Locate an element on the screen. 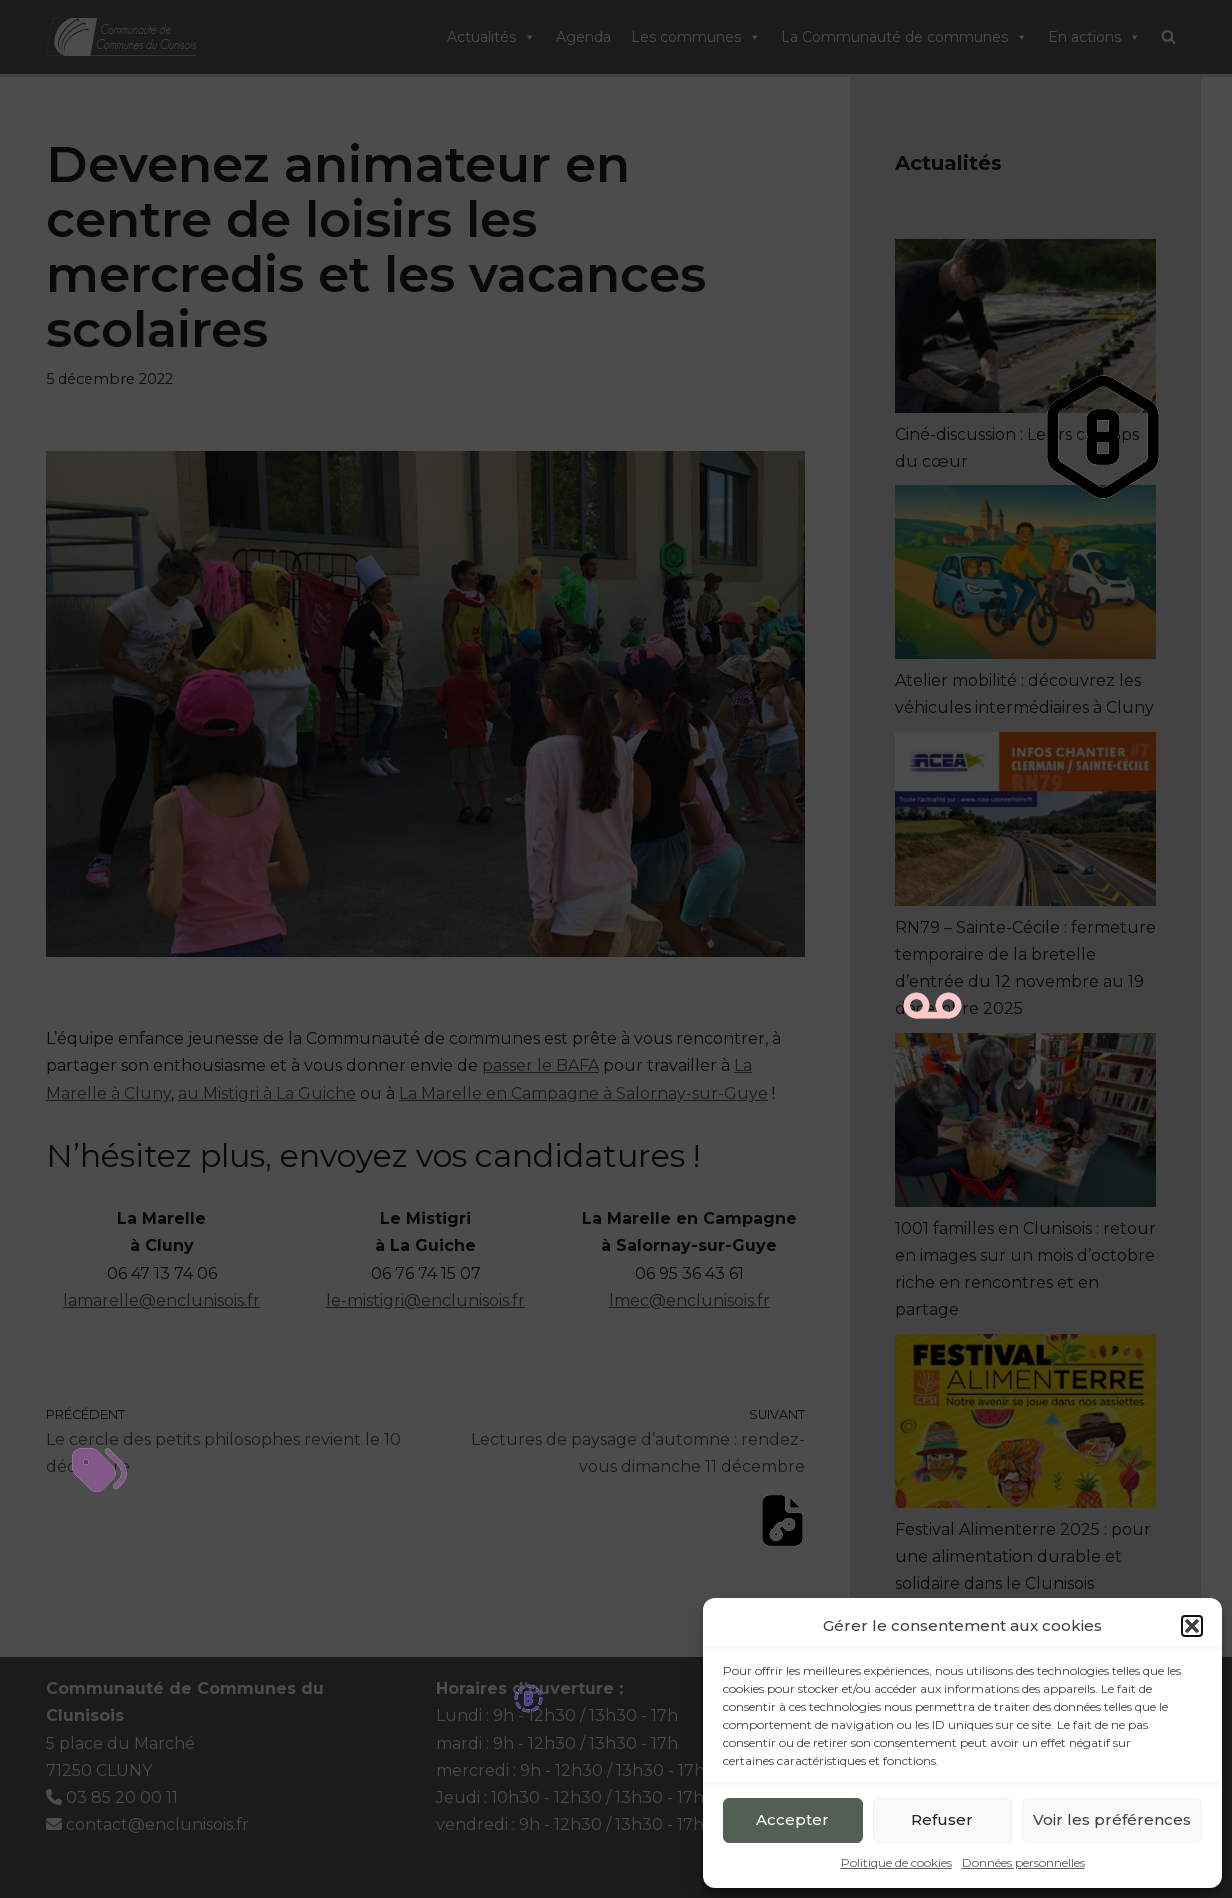  manage tags or labels is located at coordinates (99, 1467).